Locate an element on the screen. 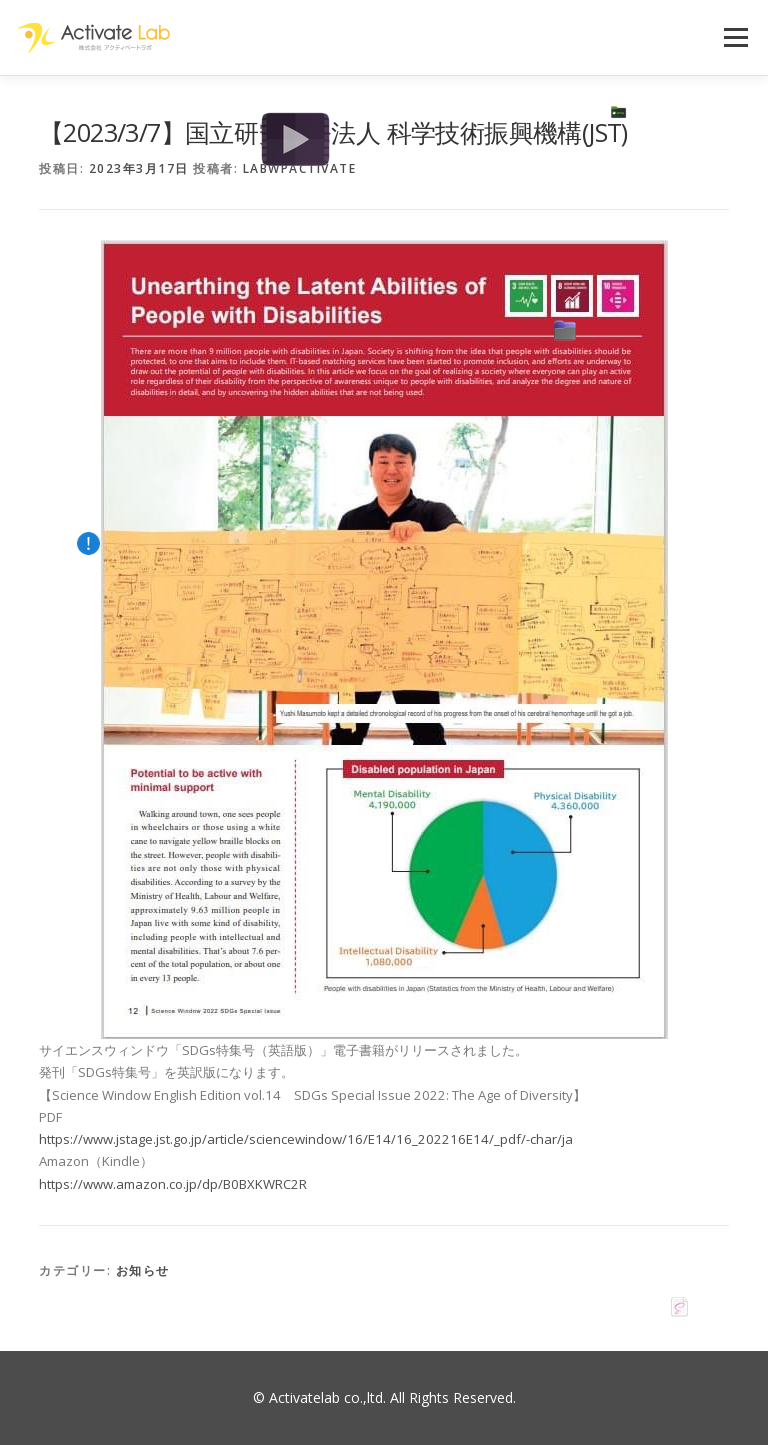  drop files here to add to folder is located at coordinates (565, 330).